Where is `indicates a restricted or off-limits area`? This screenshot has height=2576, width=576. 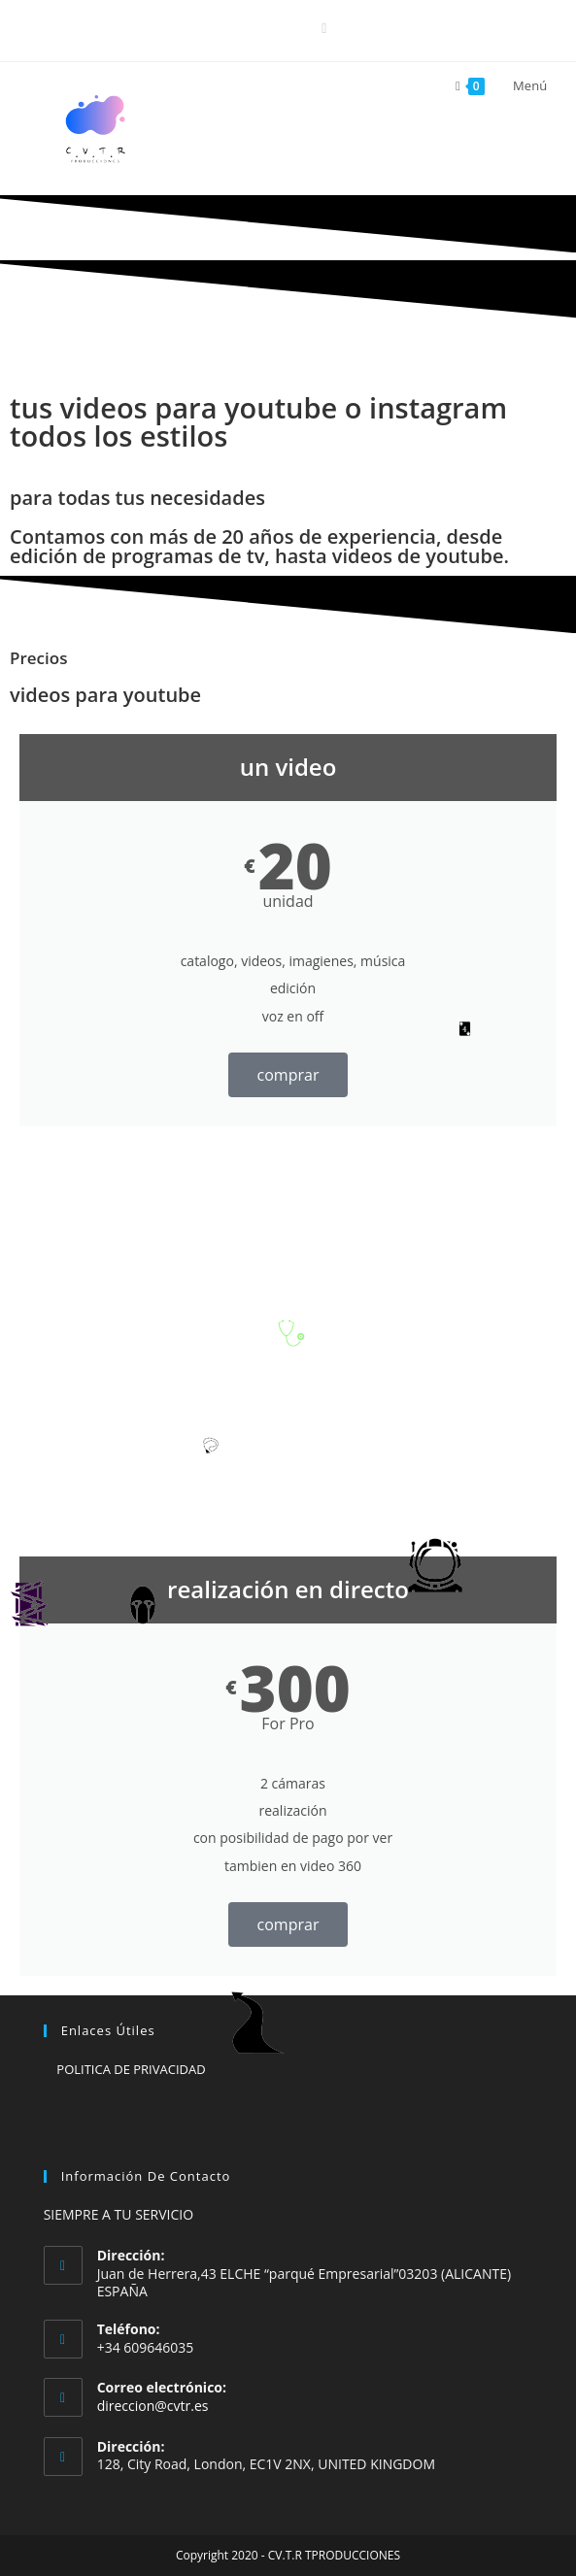
indicates a restricted or off-limits area is located at coordinates (28, 1603).